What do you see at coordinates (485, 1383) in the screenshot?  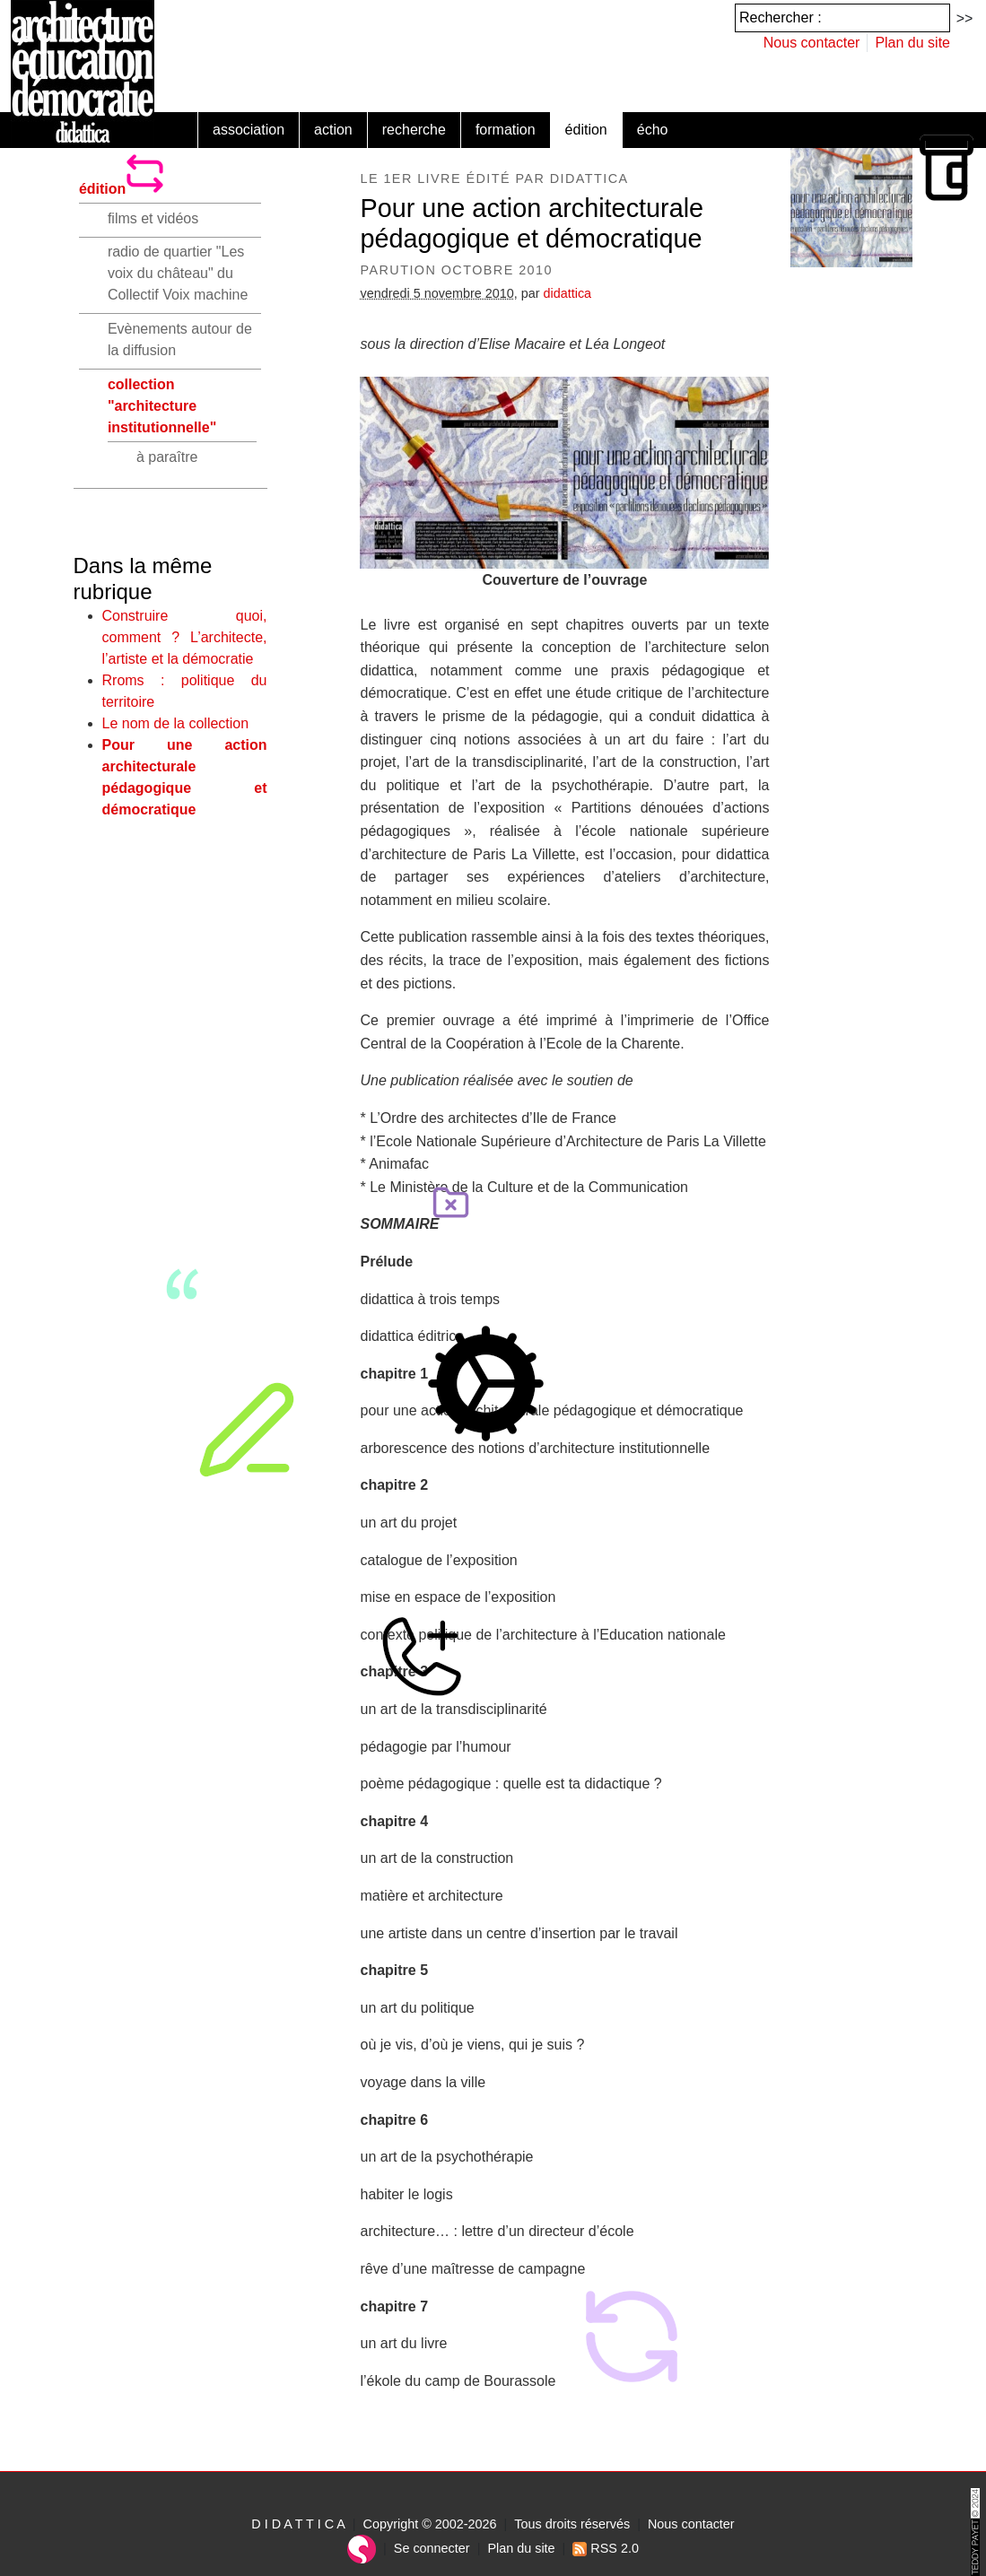 I see `access settings or preferences` at bounding box center [485, 1383].